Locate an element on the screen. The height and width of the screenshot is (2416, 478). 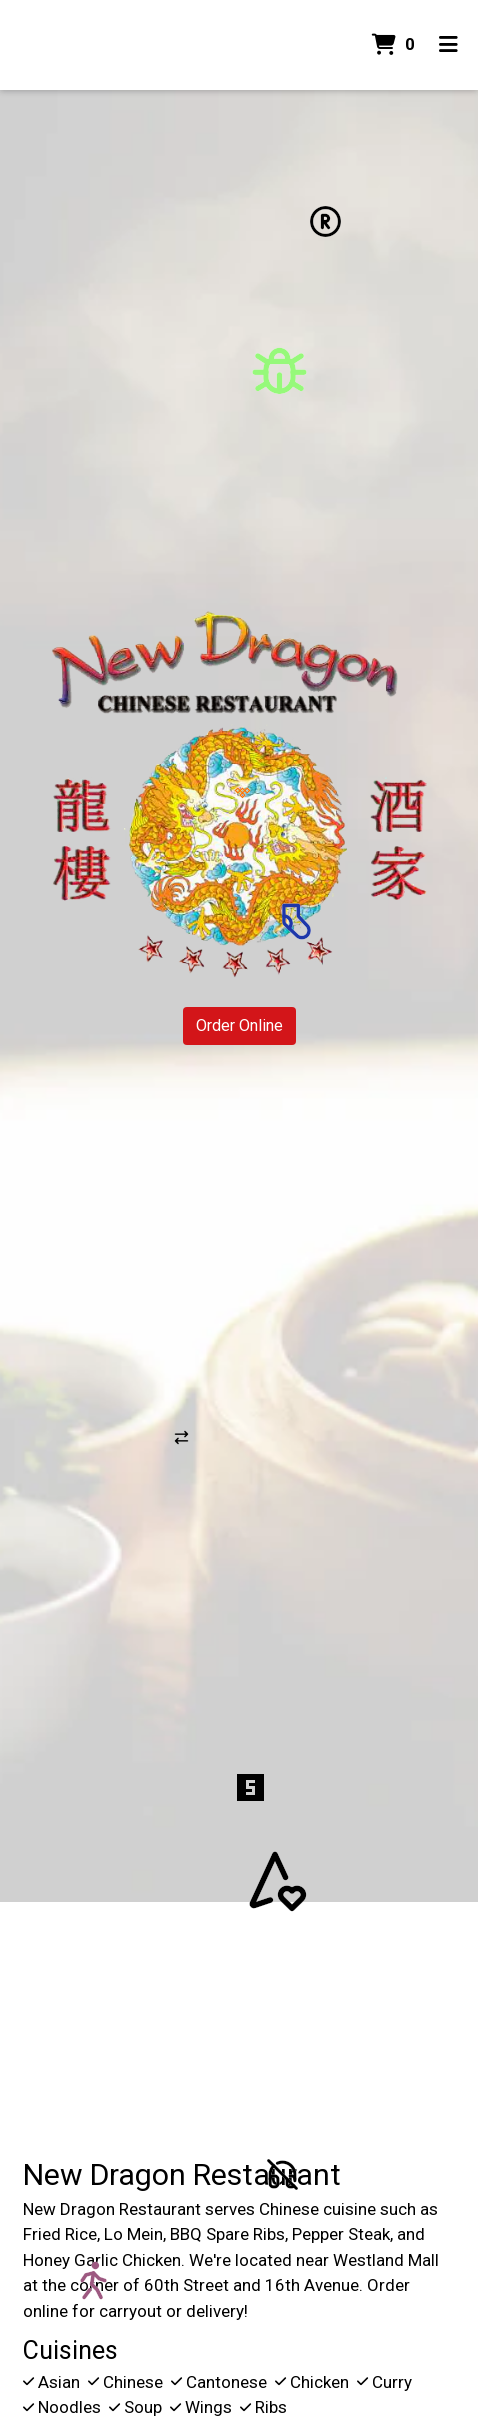
select image filter or preset number 5 is located at coordinates (250, 1787).